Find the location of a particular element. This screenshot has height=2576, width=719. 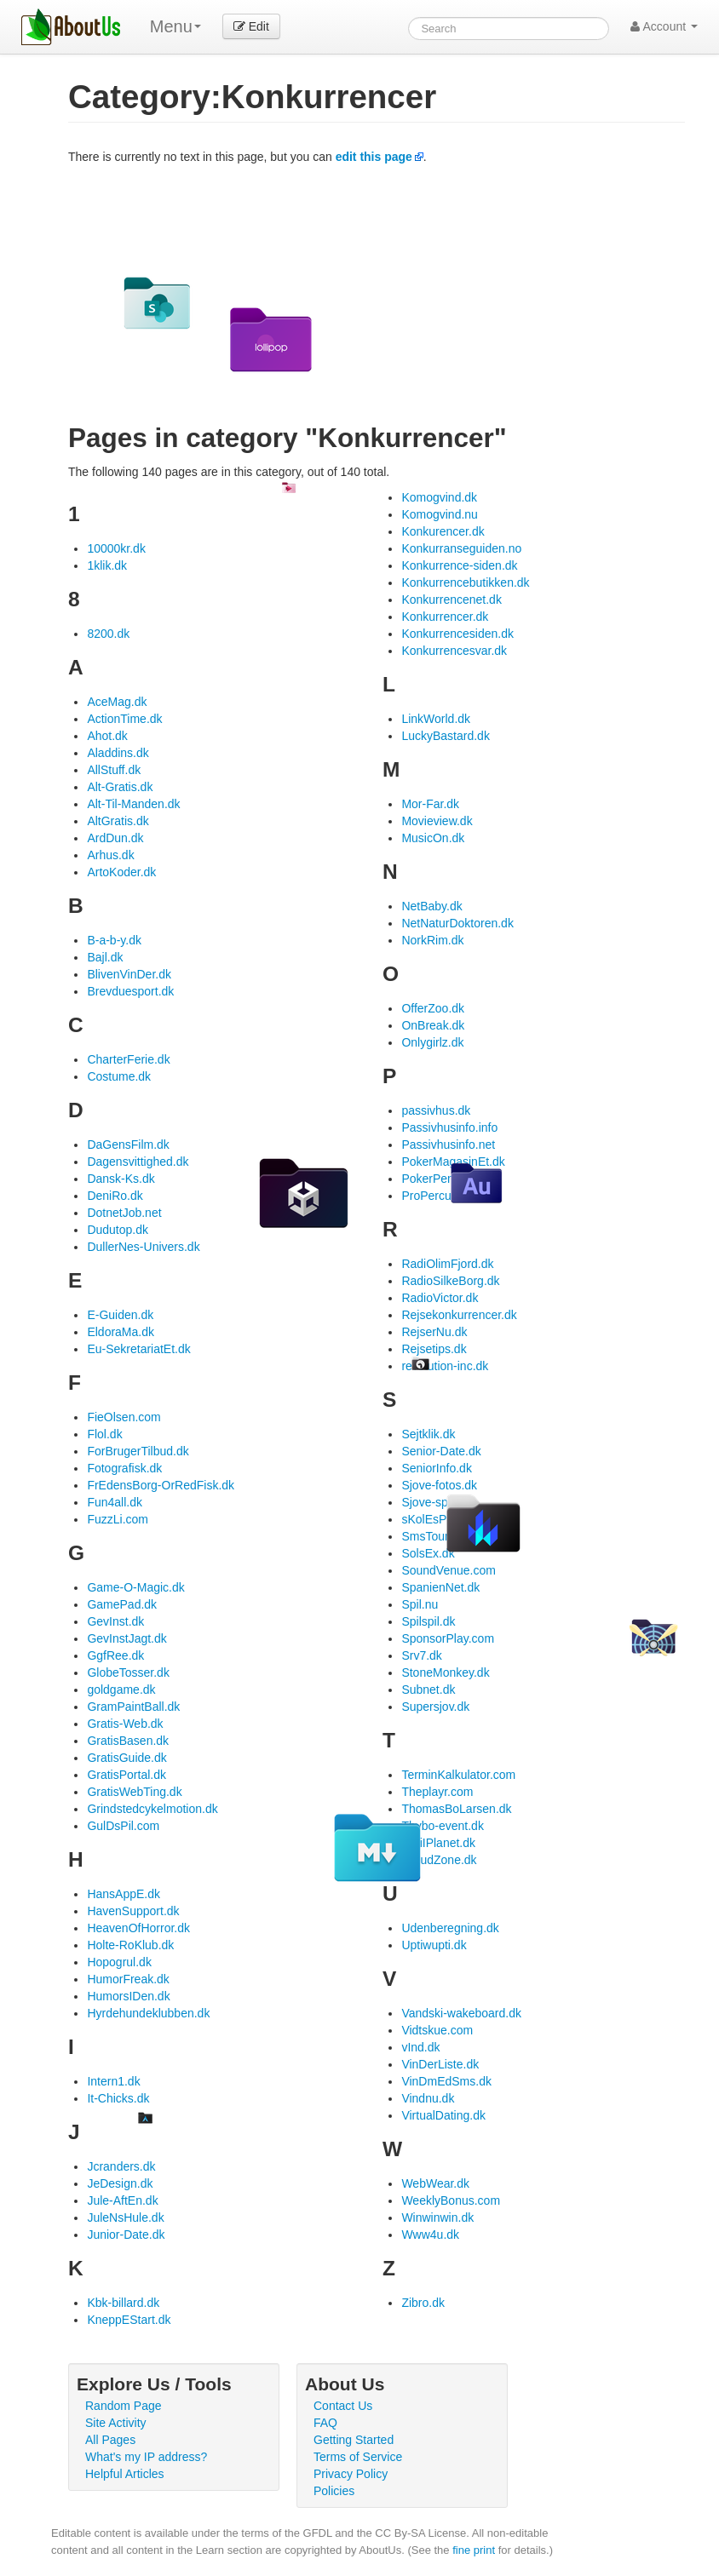

folder containing lit framework or library files is located at coordinates (483, 1525).